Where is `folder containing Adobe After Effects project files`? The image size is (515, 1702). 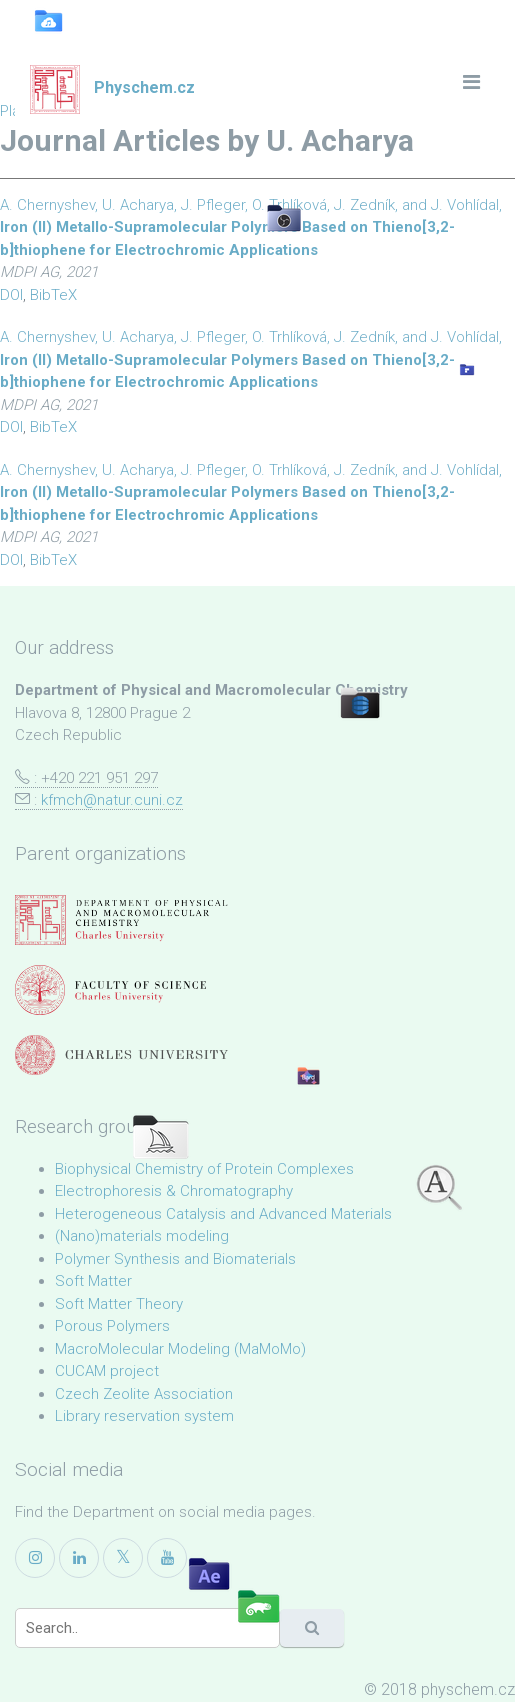 folder containing Adobe After Effects project files is located at coordinates (209, 1575).